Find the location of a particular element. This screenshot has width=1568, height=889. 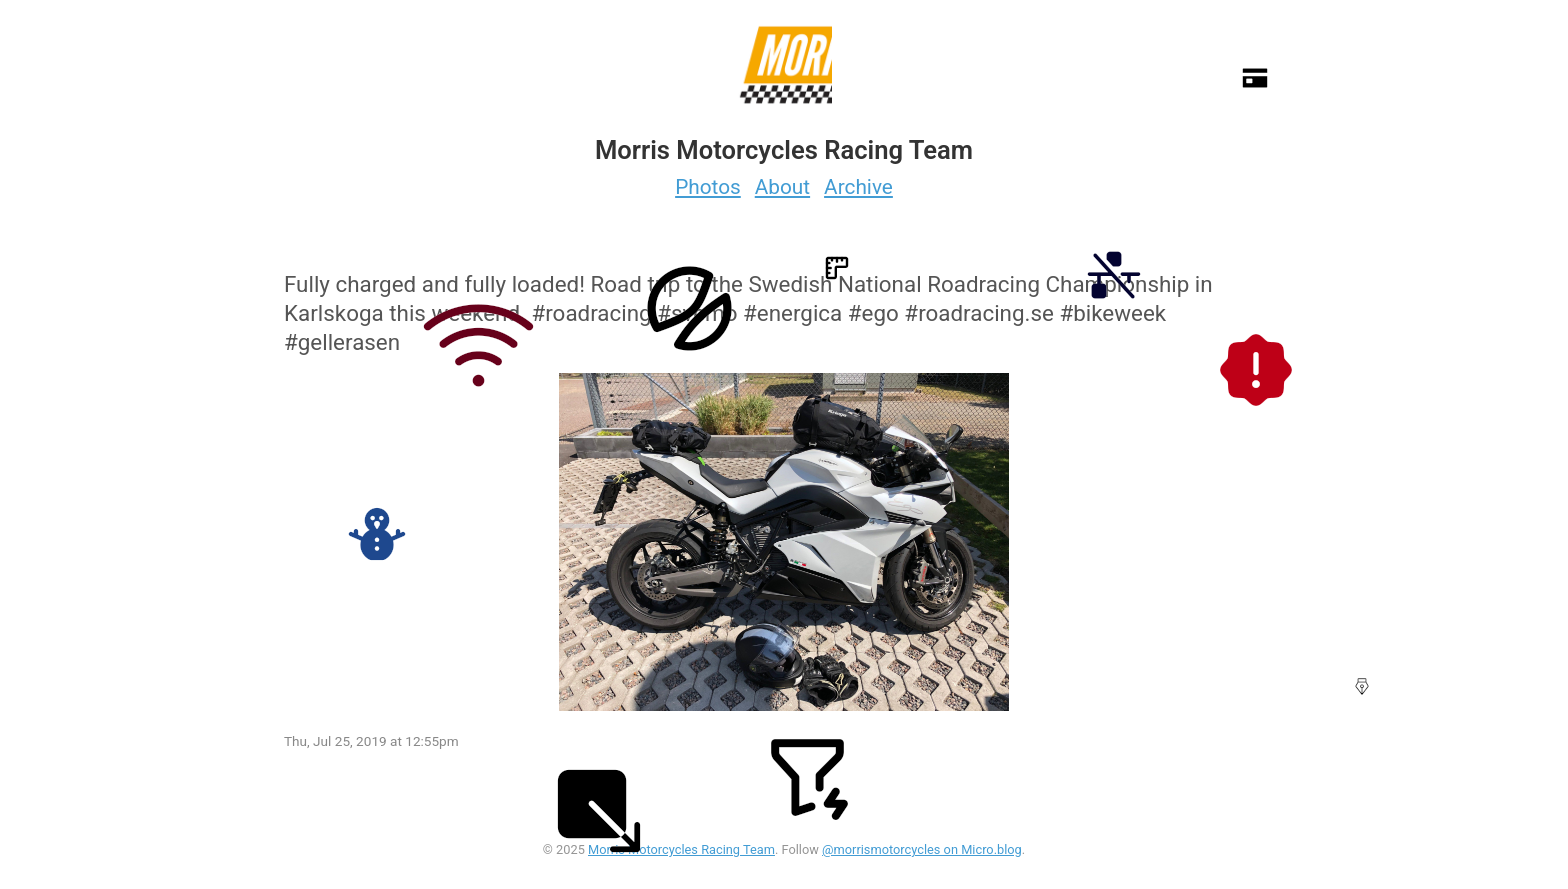

indicates a warning or important alert is located at coordinates (1256, 370).